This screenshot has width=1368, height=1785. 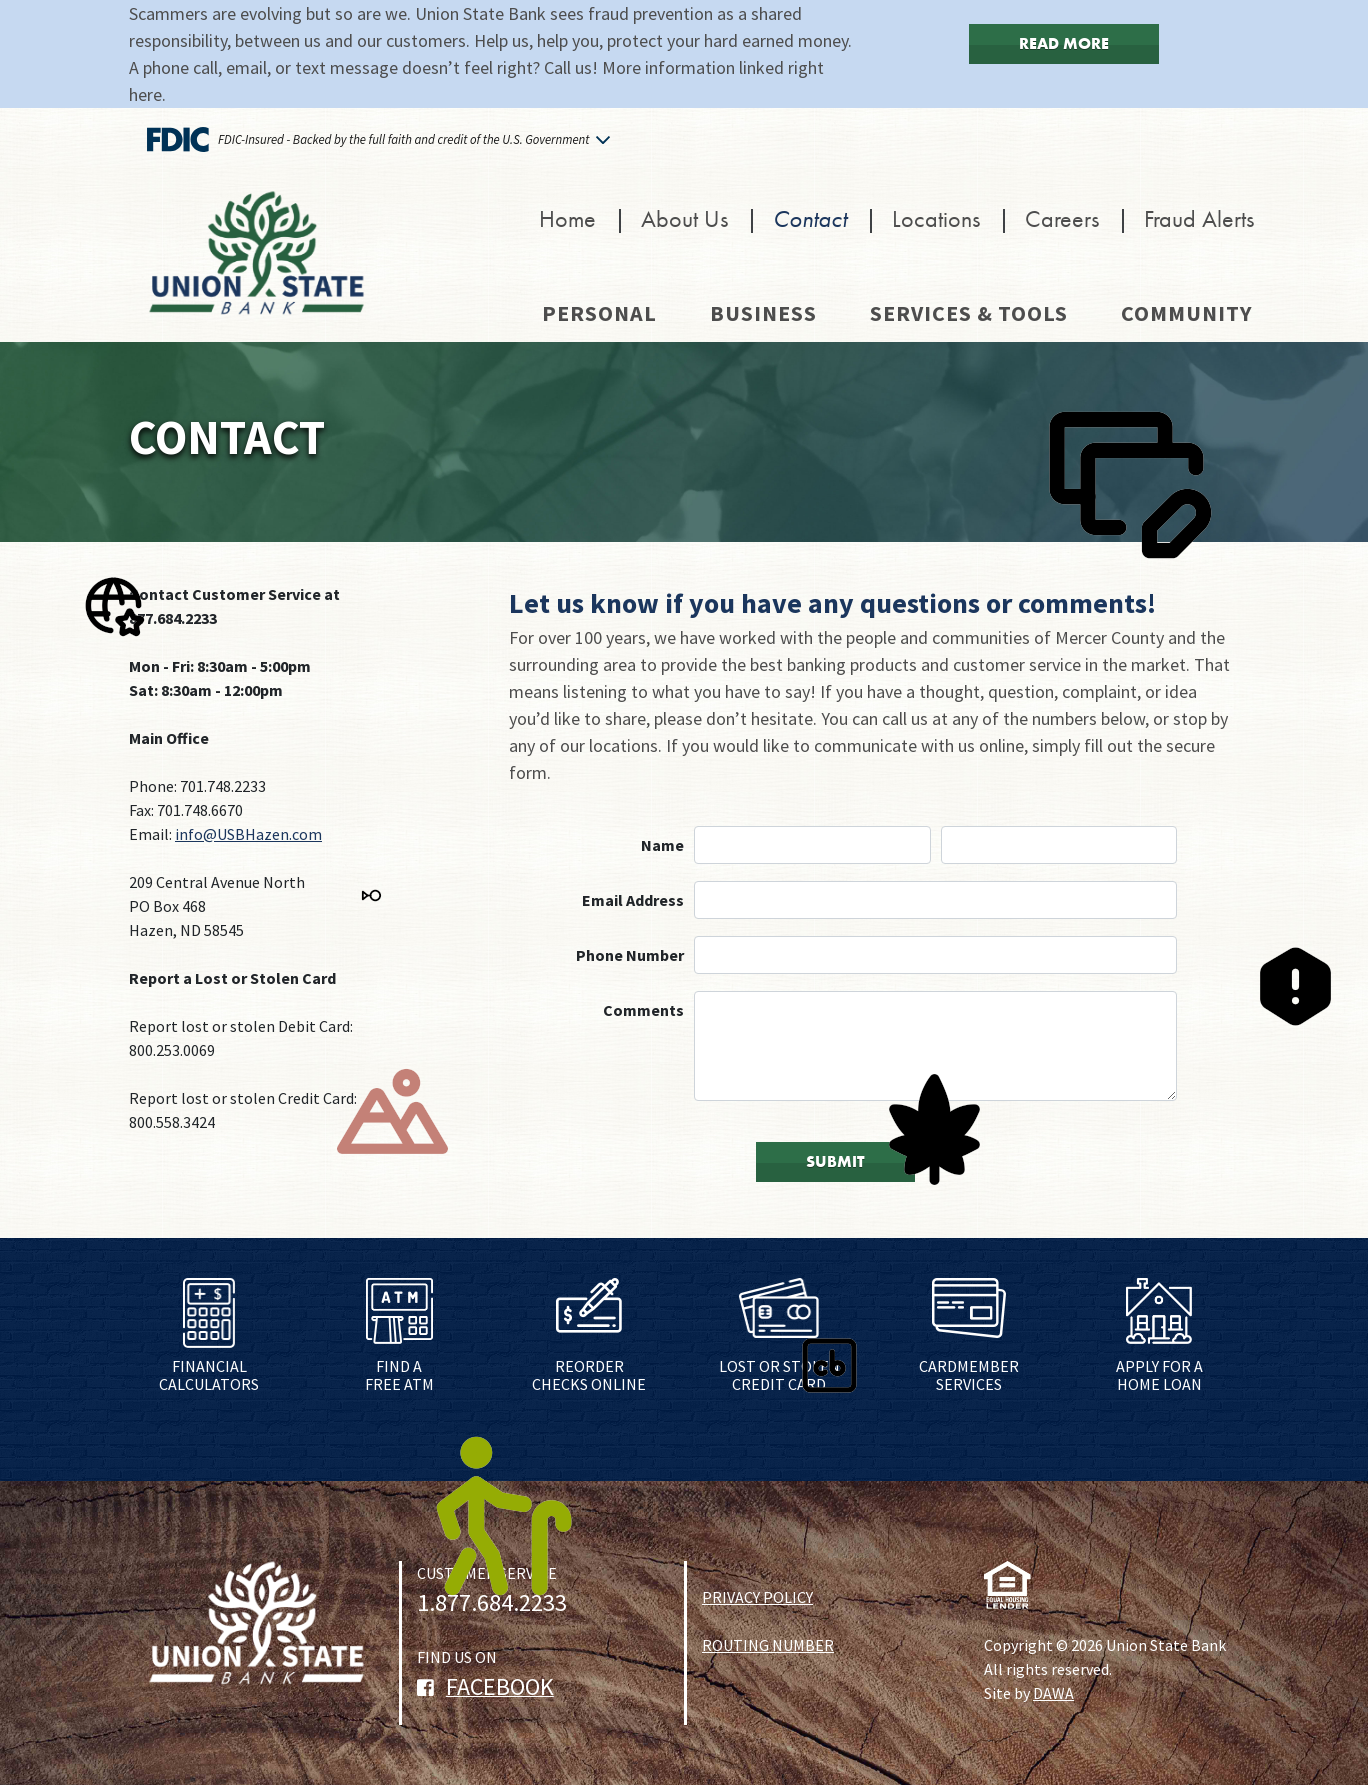 What do you see at coordinates (371, 895) in the screenshot?
I see `select third gender or non-binary option` at bounding box center [371, 895].